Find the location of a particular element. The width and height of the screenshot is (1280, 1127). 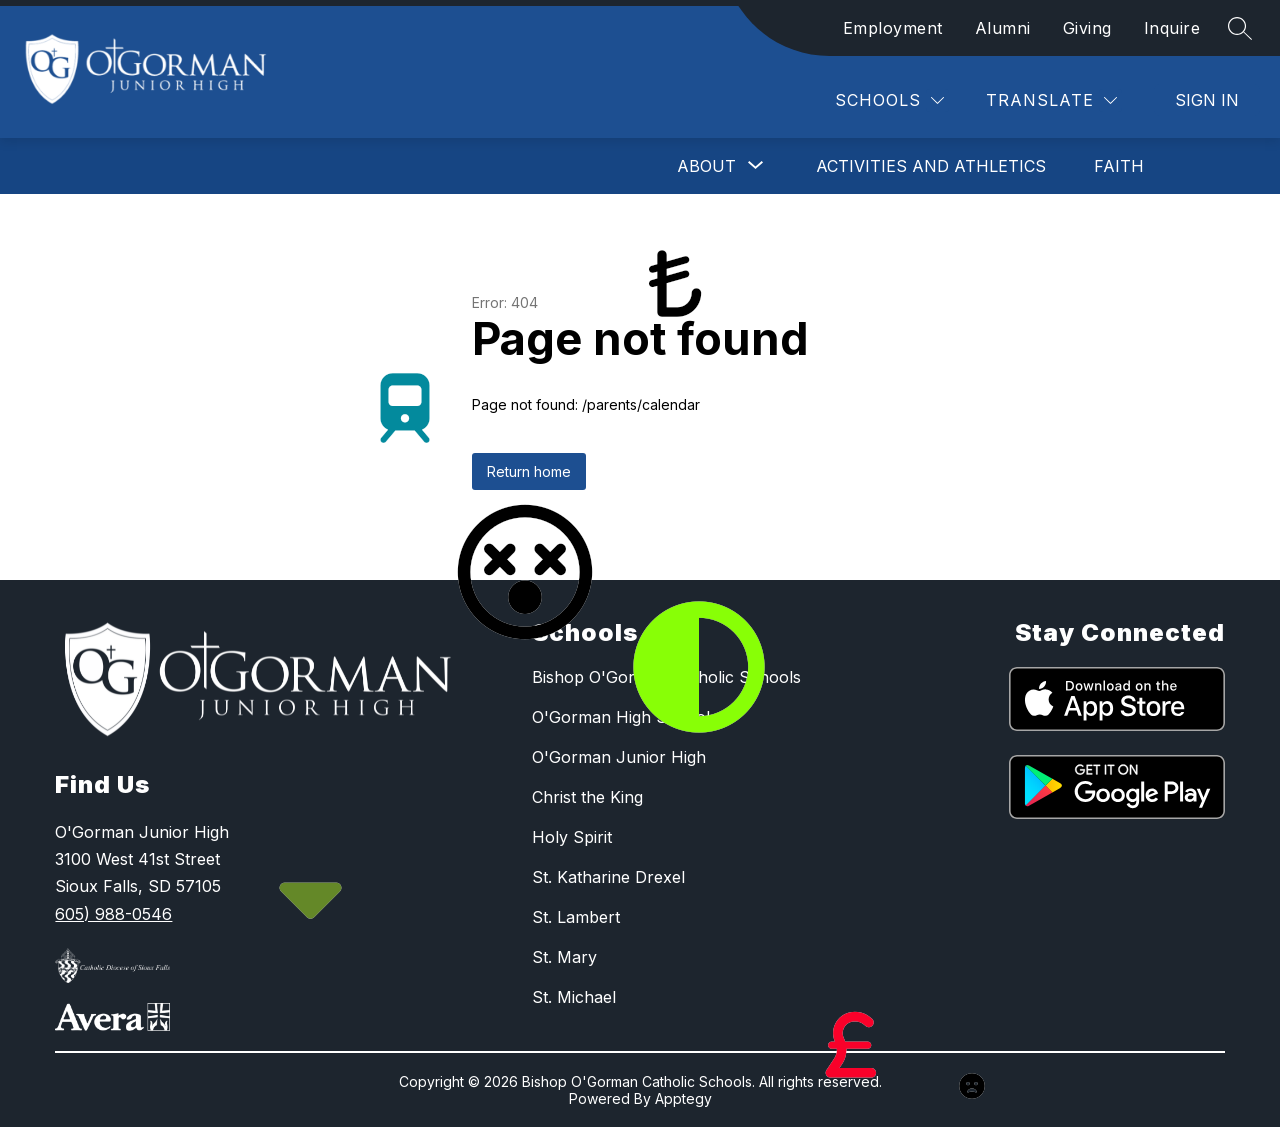

sort items in descending order is located at coordinates (310, 877).